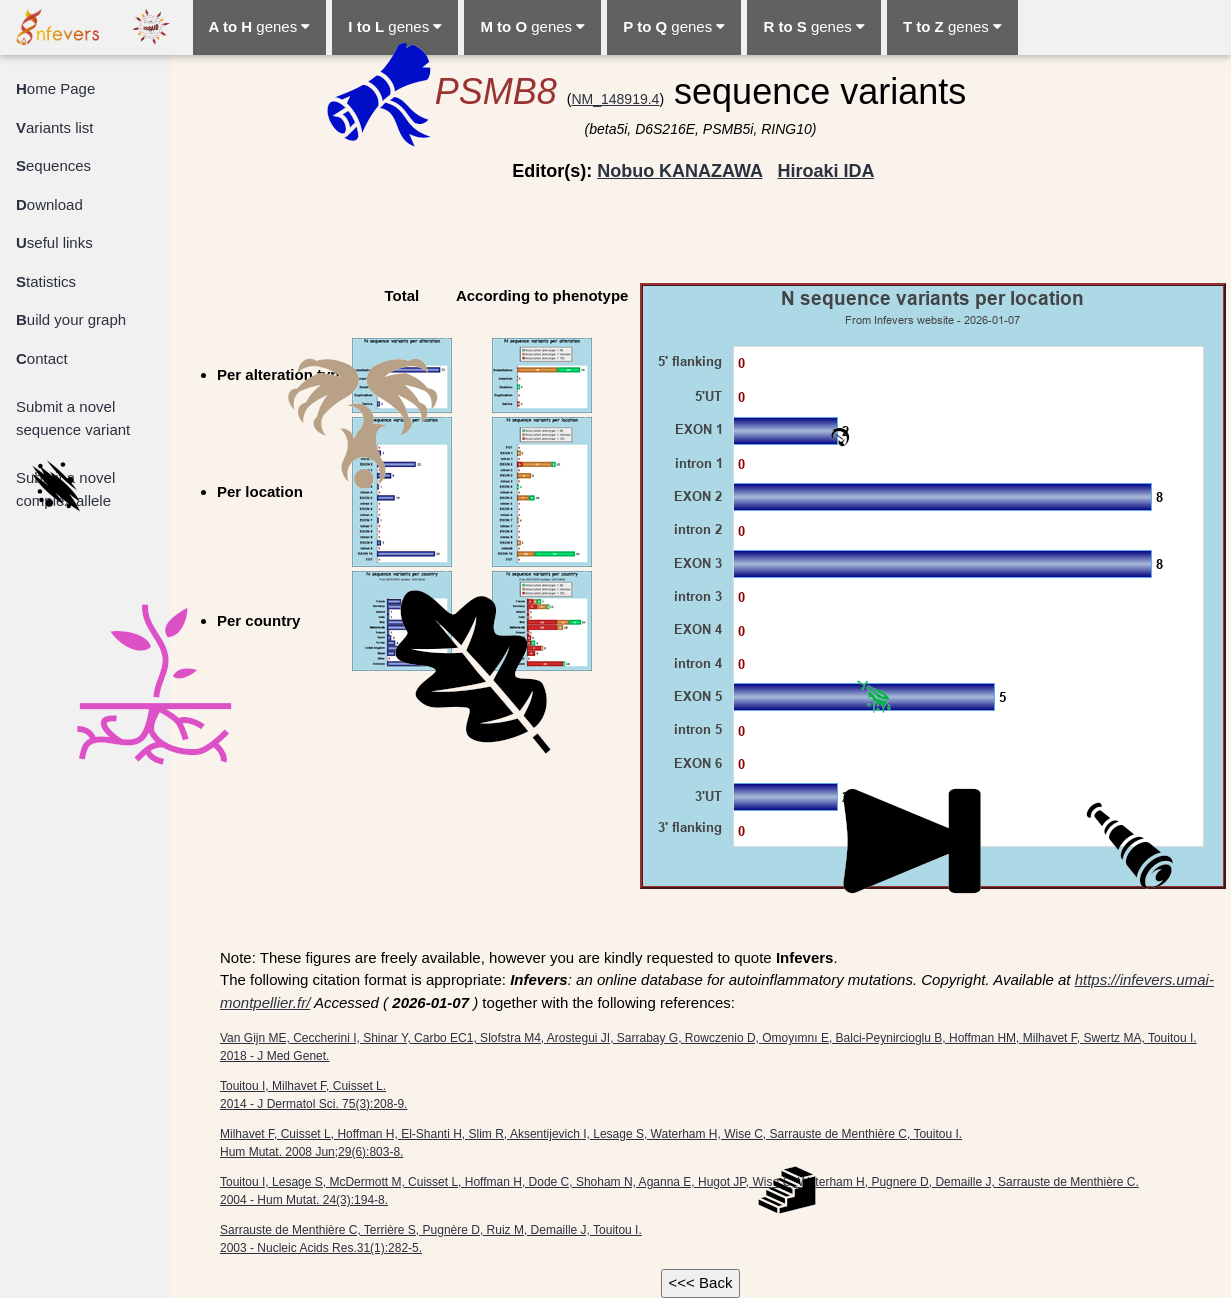 Image resolution: width=1231 pixels, height=1298 pixels. What do you see at coordinates (874, 696) in the screenshot?
I see `indicates a critical hit or fatal attack in combat` at bounding box center [874, 696].